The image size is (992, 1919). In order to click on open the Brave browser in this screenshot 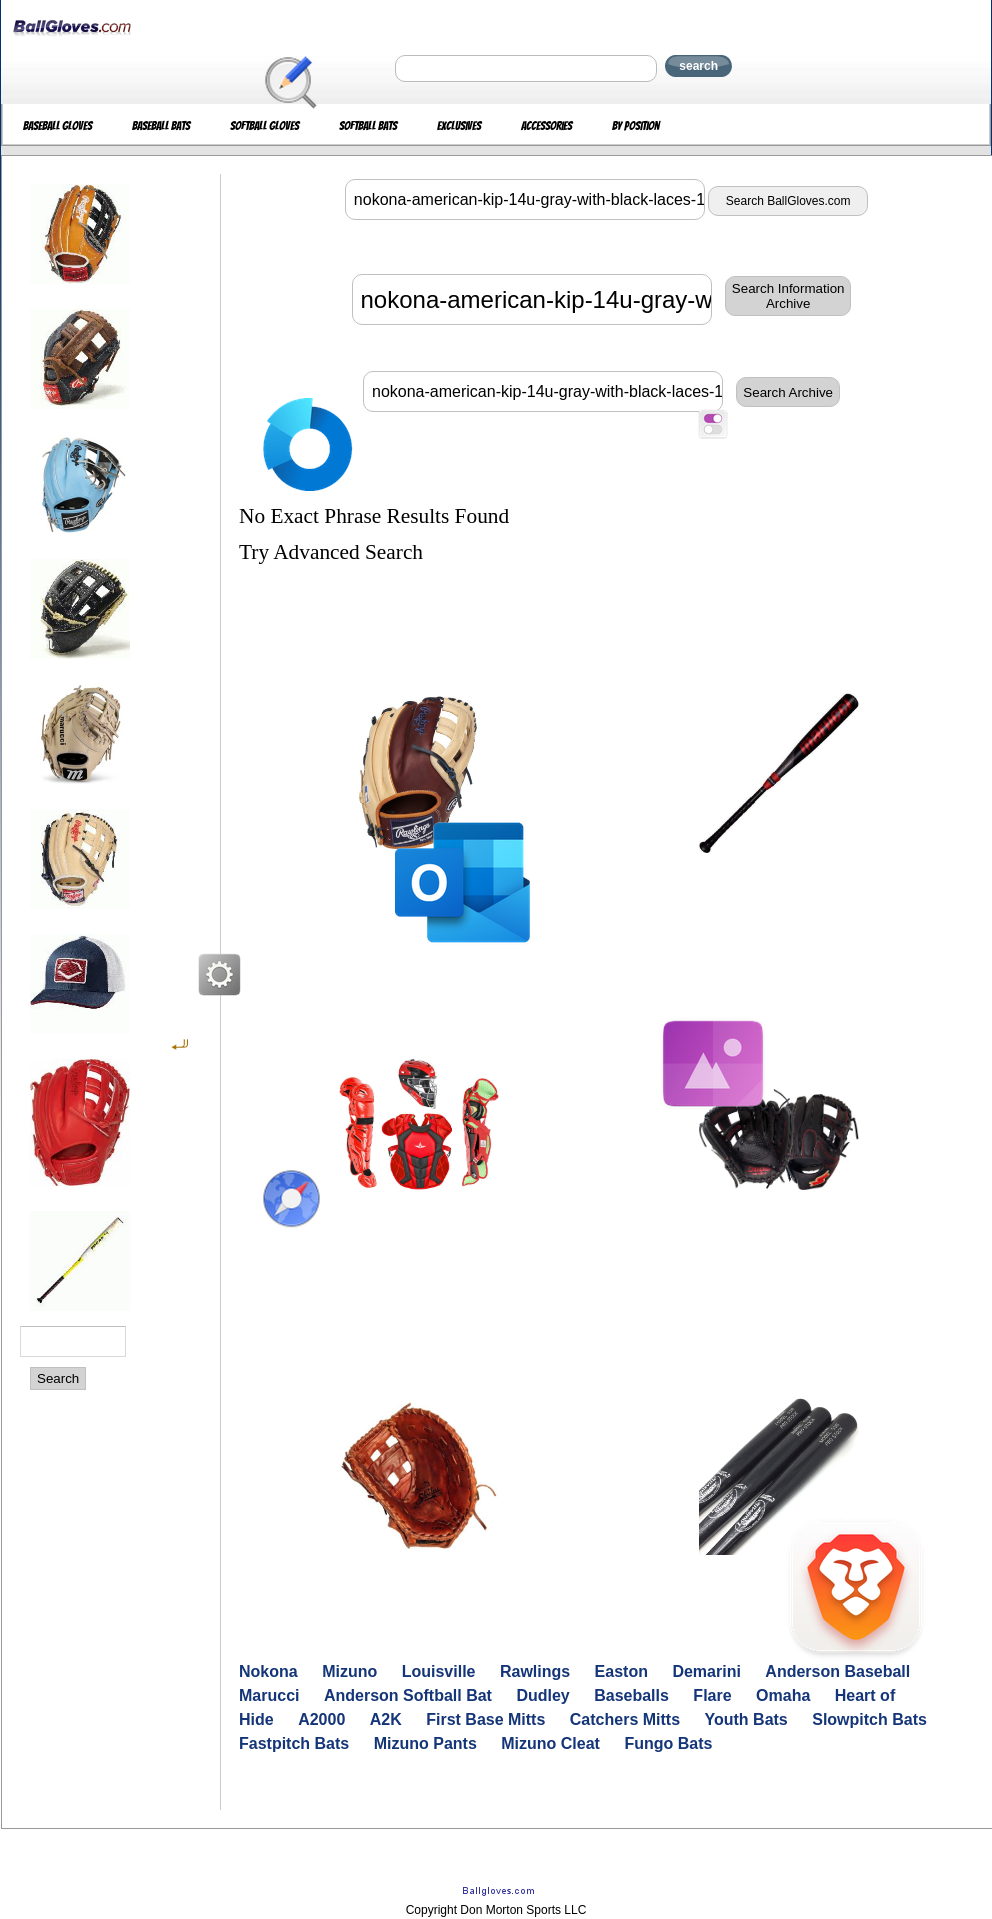, I will do `click(856, 1587)`.